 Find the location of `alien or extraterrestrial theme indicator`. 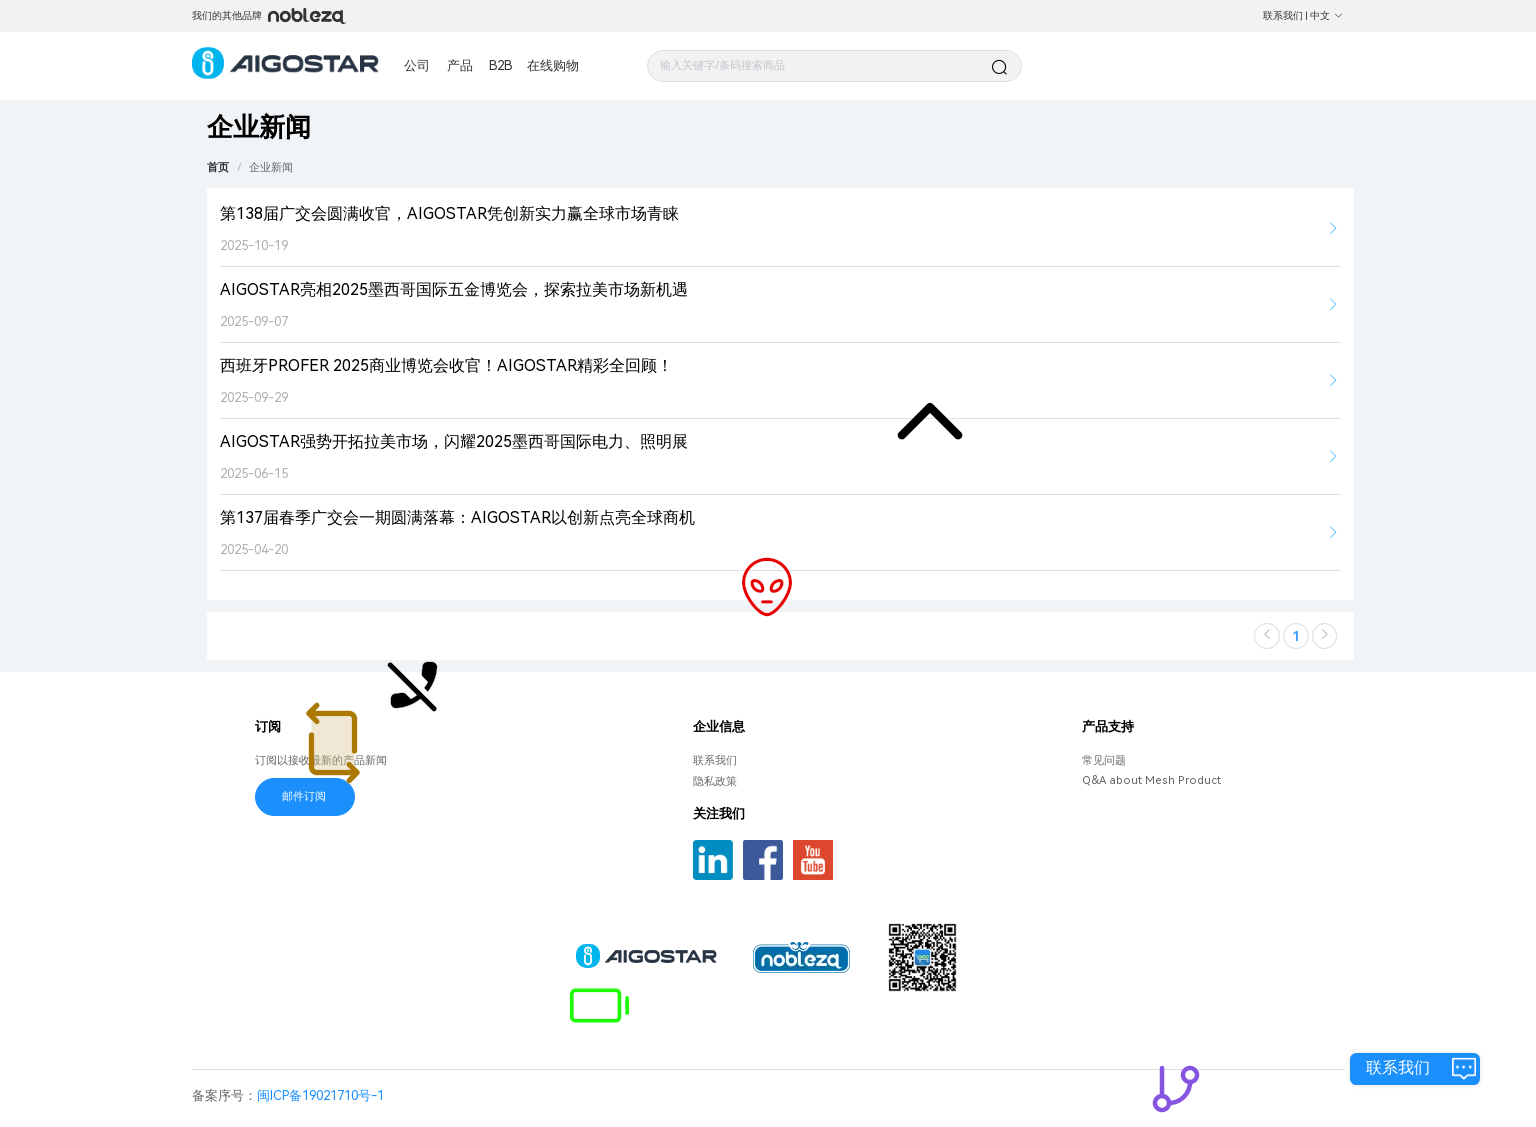

alien or extraterrestrial theme indicator is located at coordinates (767, 587).